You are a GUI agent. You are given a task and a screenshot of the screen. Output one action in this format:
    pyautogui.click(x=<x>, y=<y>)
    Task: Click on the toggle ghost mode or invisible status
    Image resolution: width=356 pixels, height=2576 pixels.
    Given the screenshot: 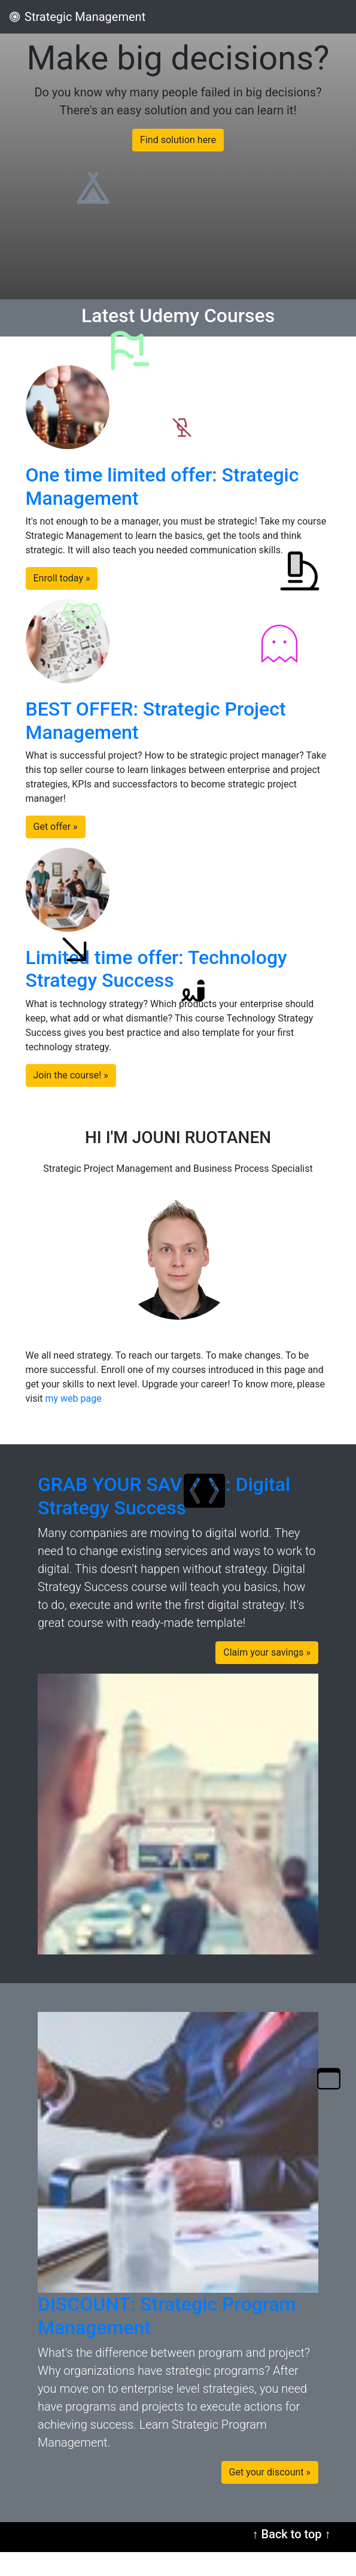 What is the action you would take?
    pyautogui.click(x=279, y=644)
    